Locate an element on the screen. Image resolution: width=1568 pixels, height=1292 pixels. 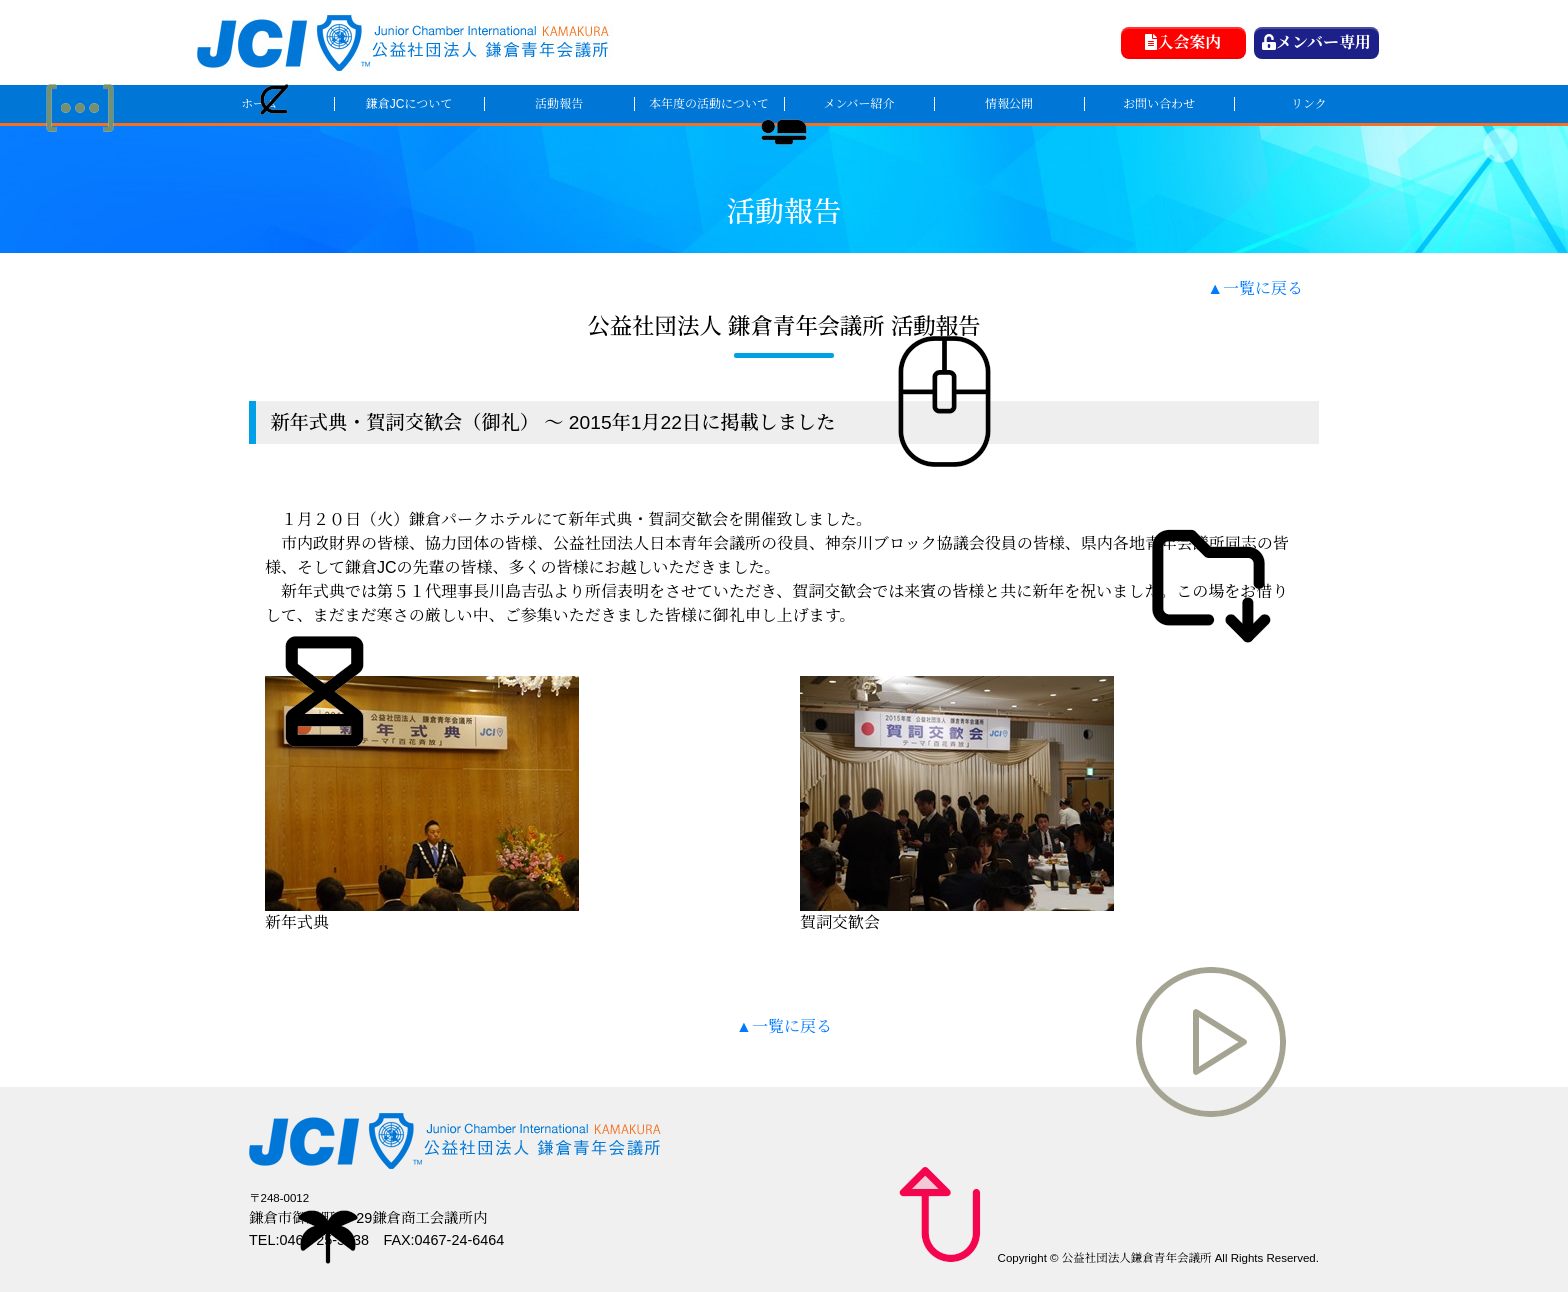
indicates flat-bed seat available on flight is located at coordinates (784, 131).